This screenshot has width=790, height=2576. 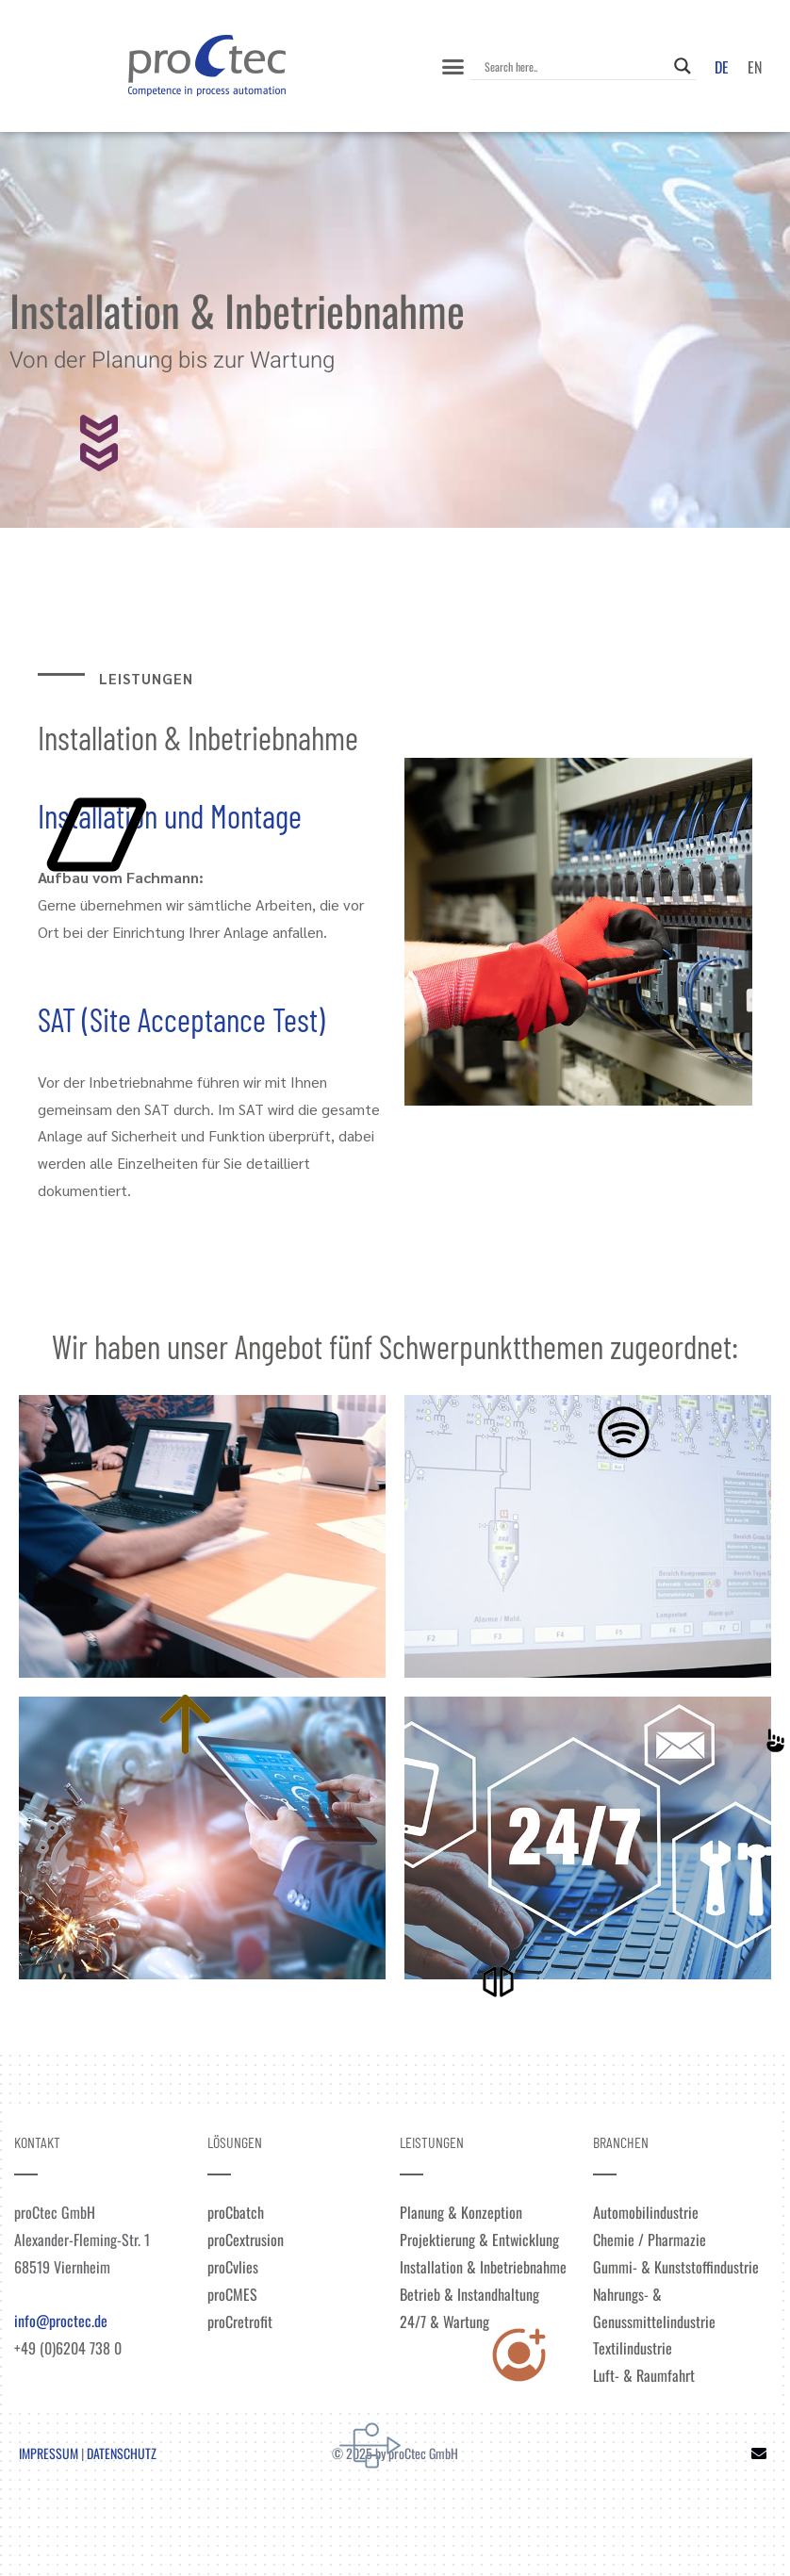 What do you see at coordinates (623, 1432) in the screenshot?
I see `open Spotify` at bounding box center [623, 1432].